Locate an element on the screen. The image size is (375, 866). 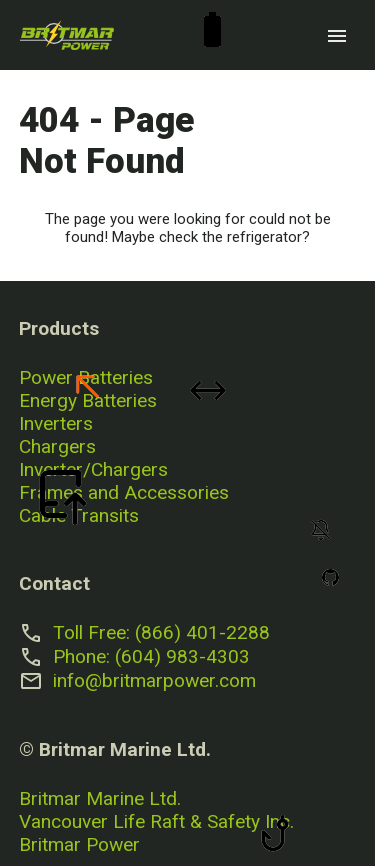
resize or adjust width horizontally is located at coordinates (208, 391).